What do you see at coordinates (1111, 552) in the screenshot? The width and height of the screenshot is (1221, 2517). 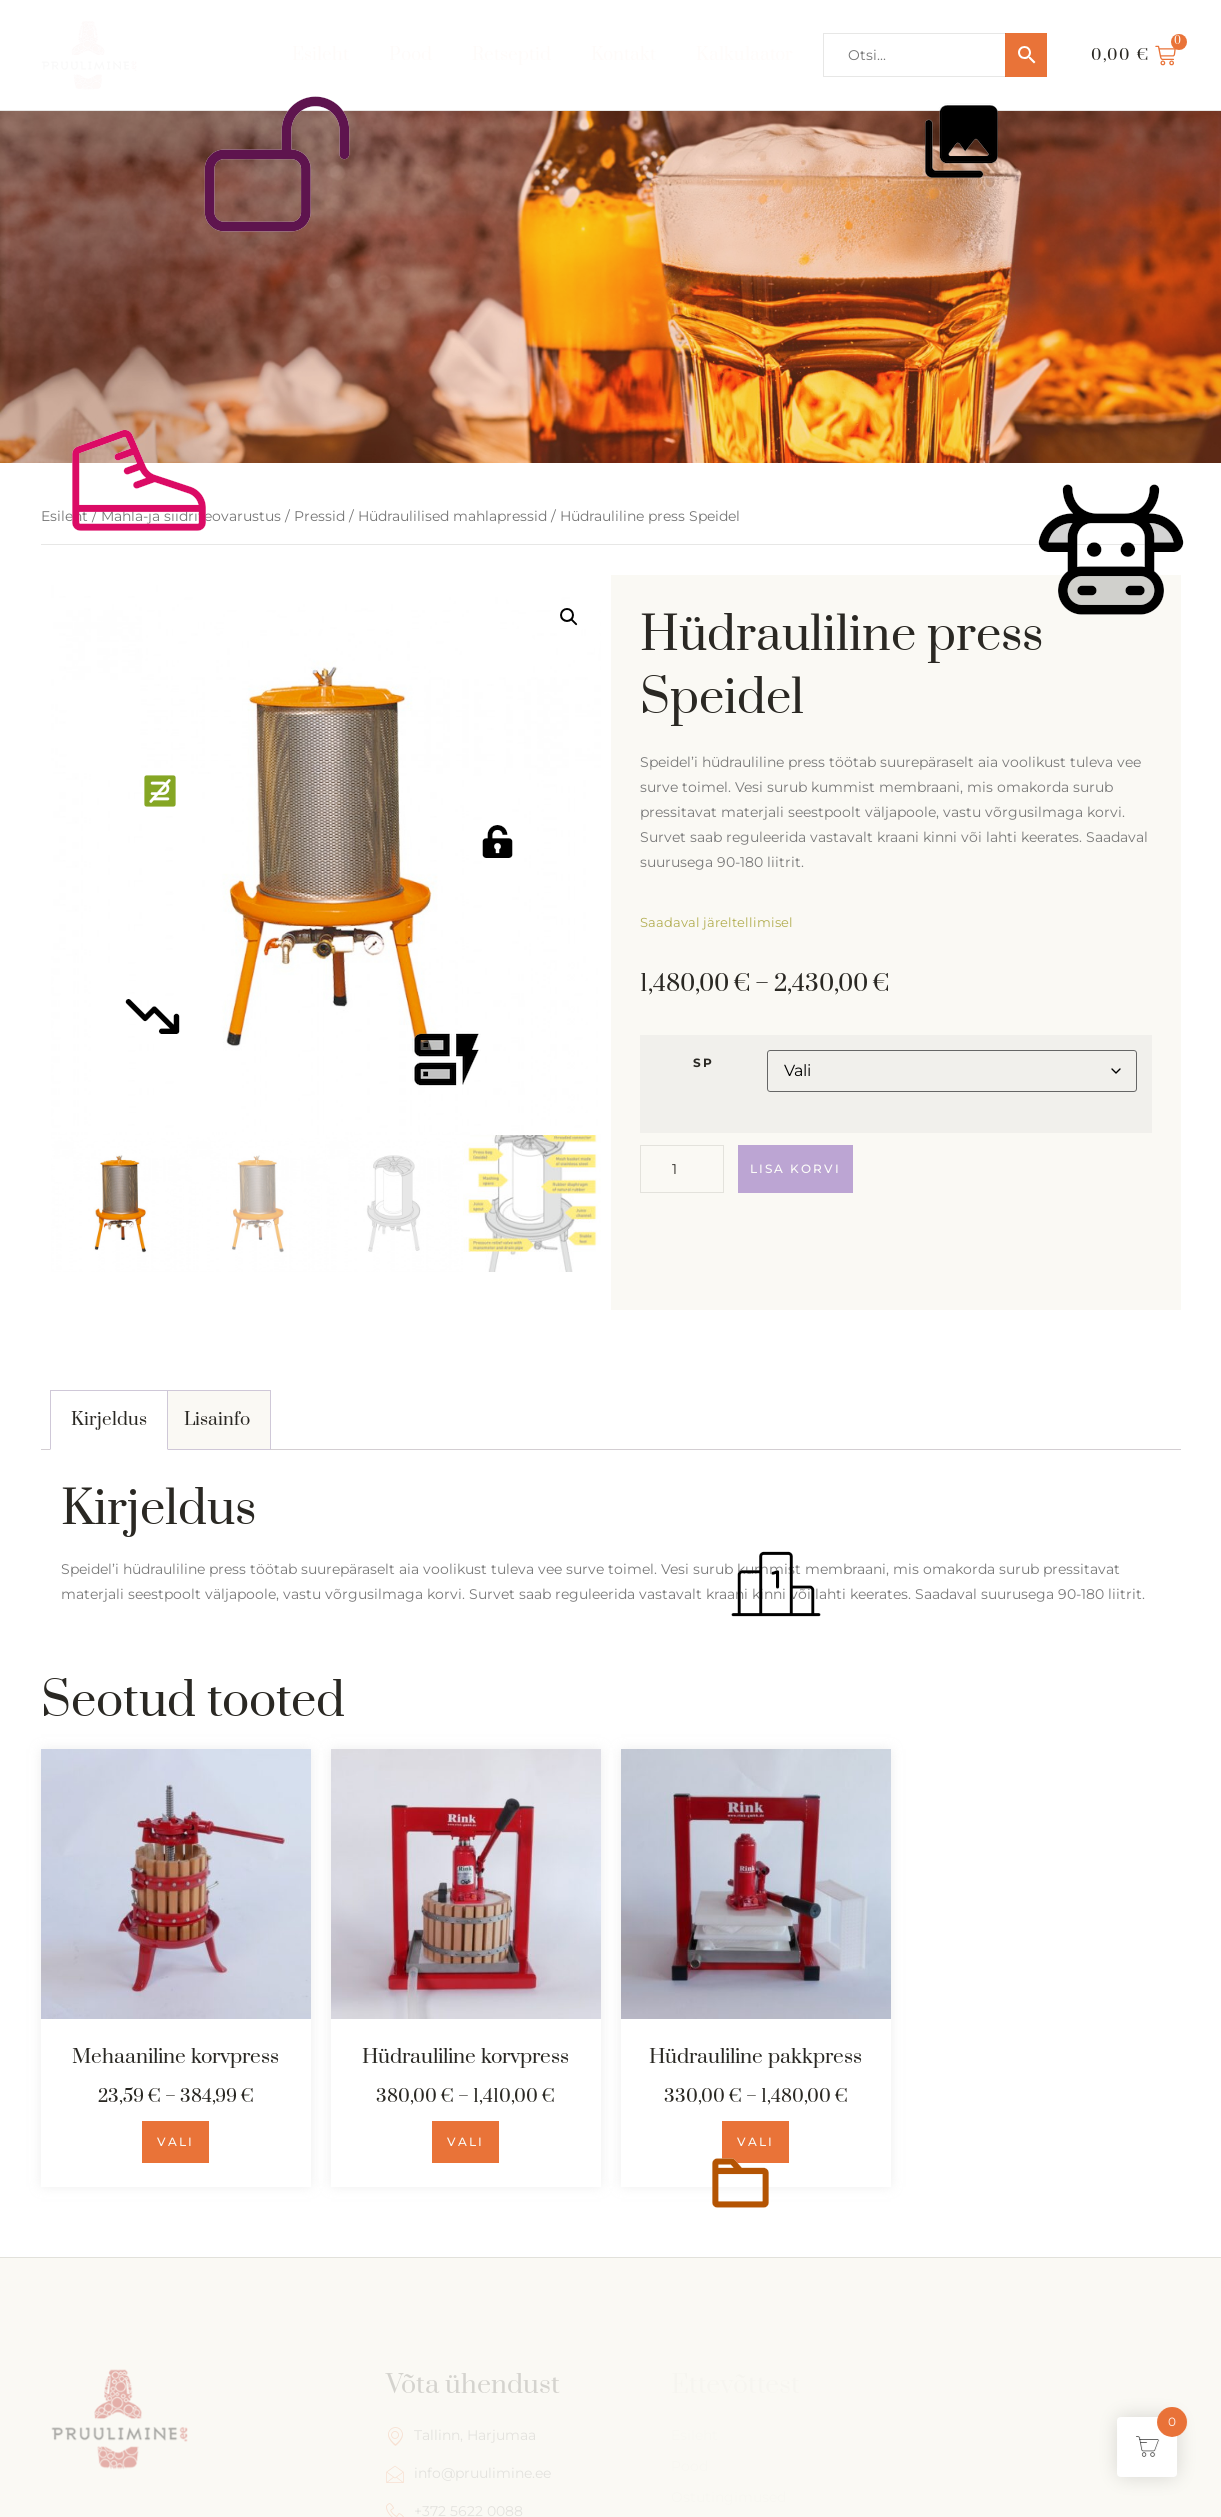 I see `browse farm or agricultural content` at bounding box center [1111, 552].